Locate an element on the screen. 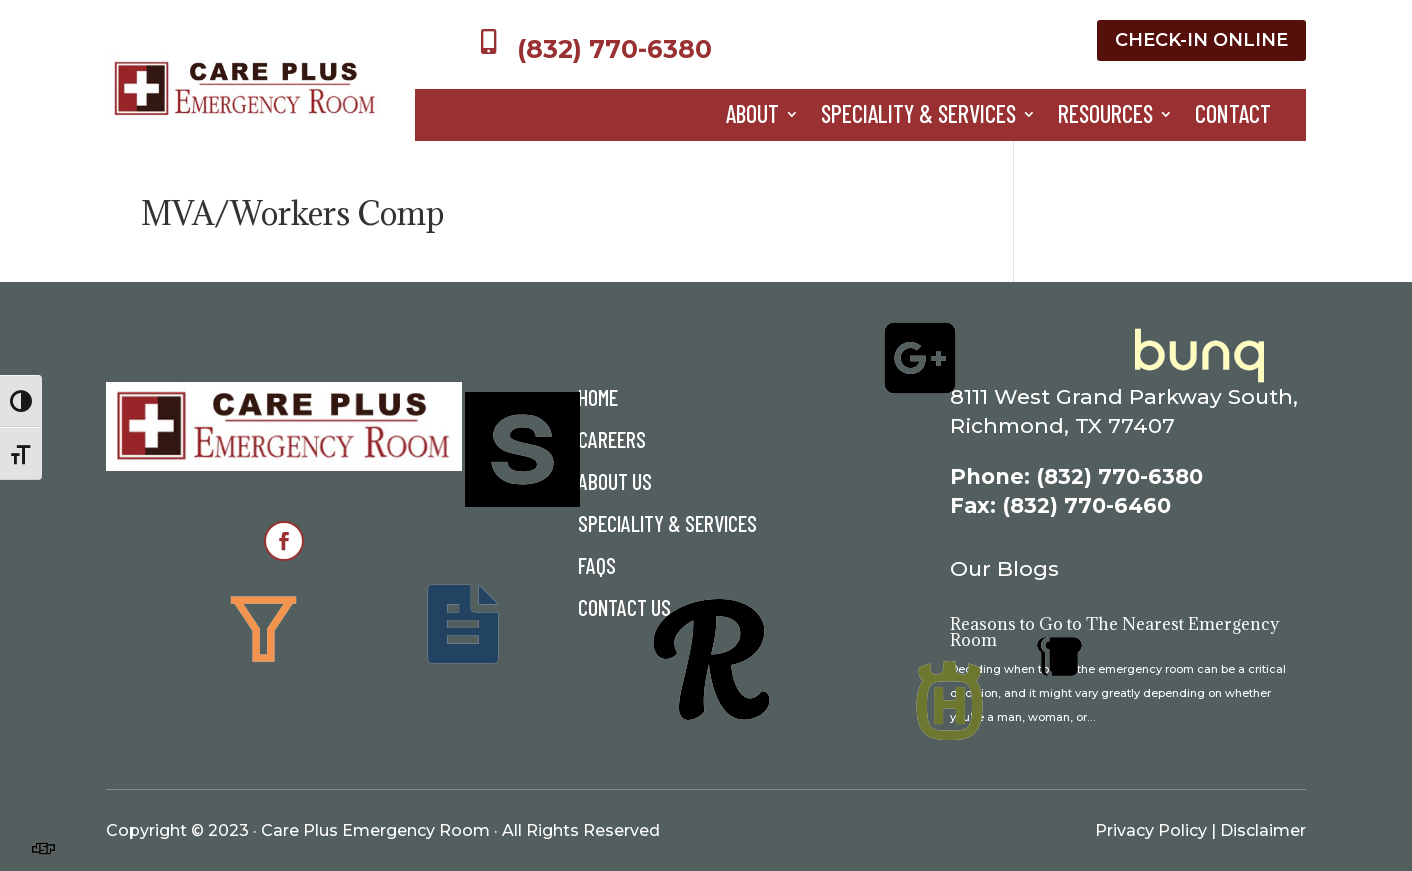  jsr (javascript registry) logo is located at coordinates (43, 848).